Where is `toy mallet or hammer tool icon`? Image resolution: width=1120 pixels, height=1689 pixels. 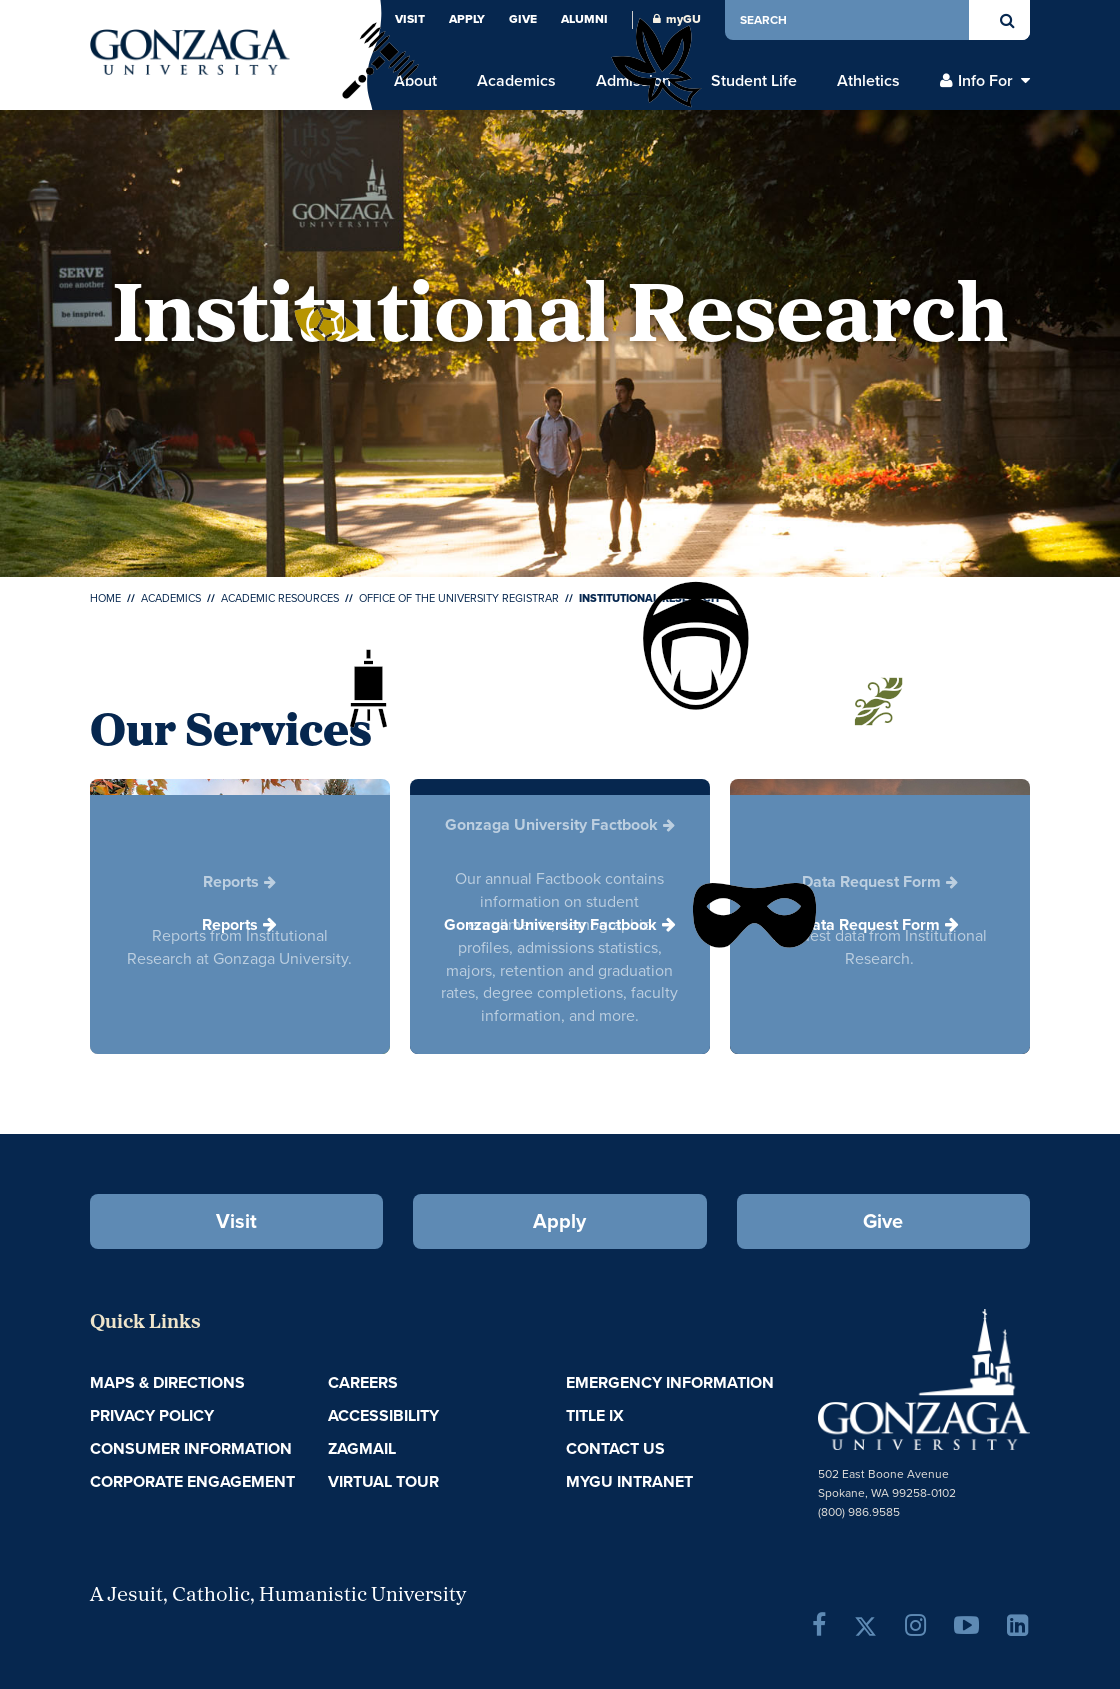
toy mallet or hammer tool icon is located at coordinates (380, 60).